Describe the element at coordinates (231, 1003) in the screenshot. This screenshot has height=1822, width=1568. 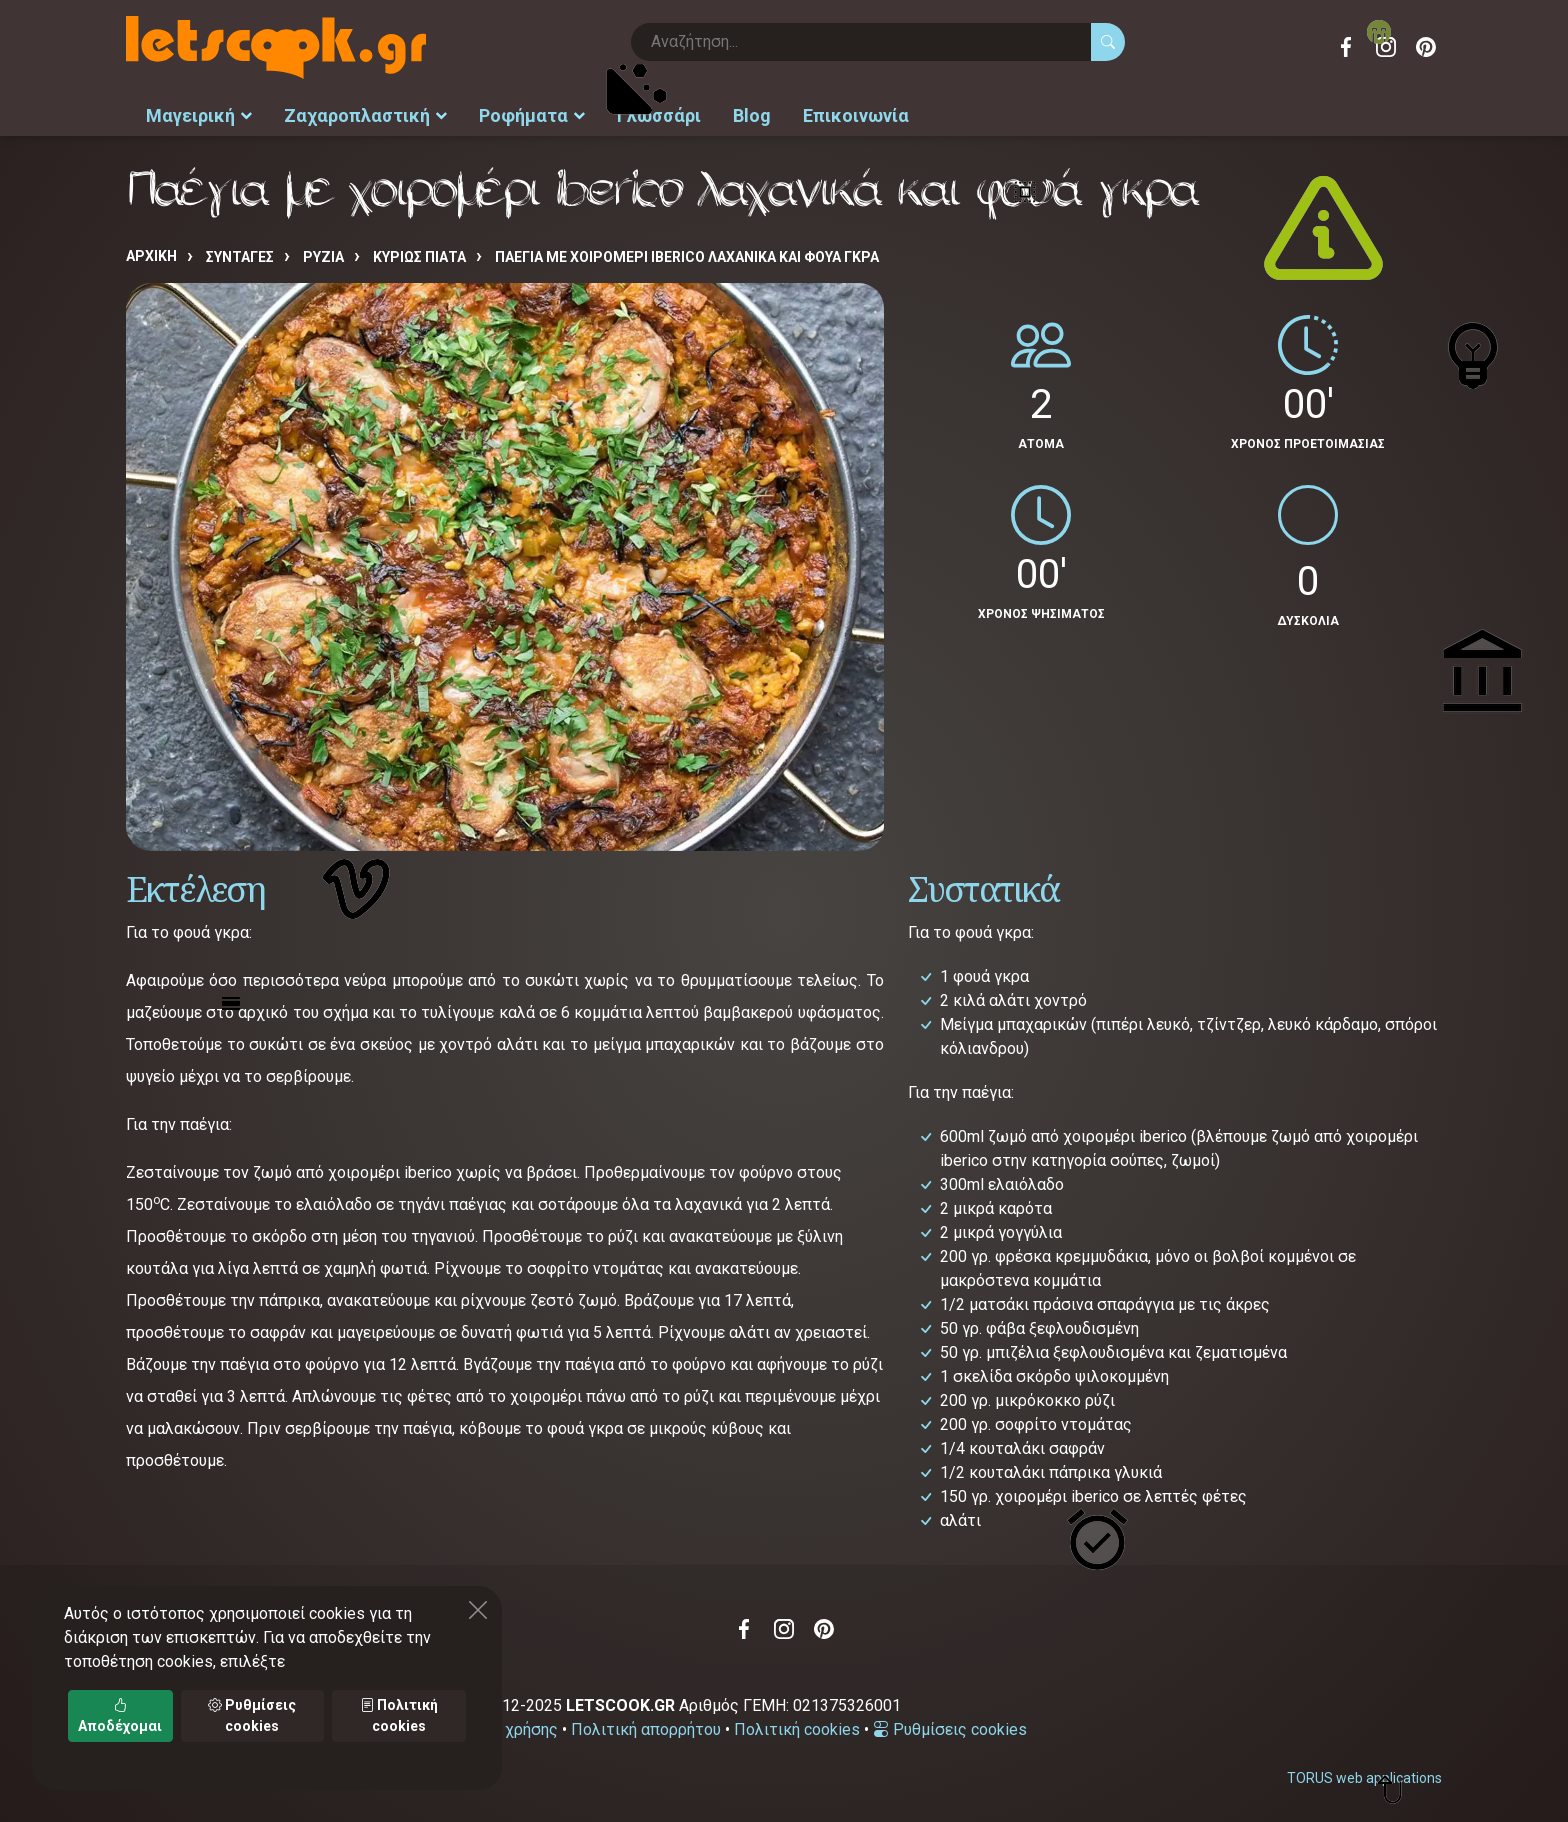
I see `switch to daily calendar view` at that location.